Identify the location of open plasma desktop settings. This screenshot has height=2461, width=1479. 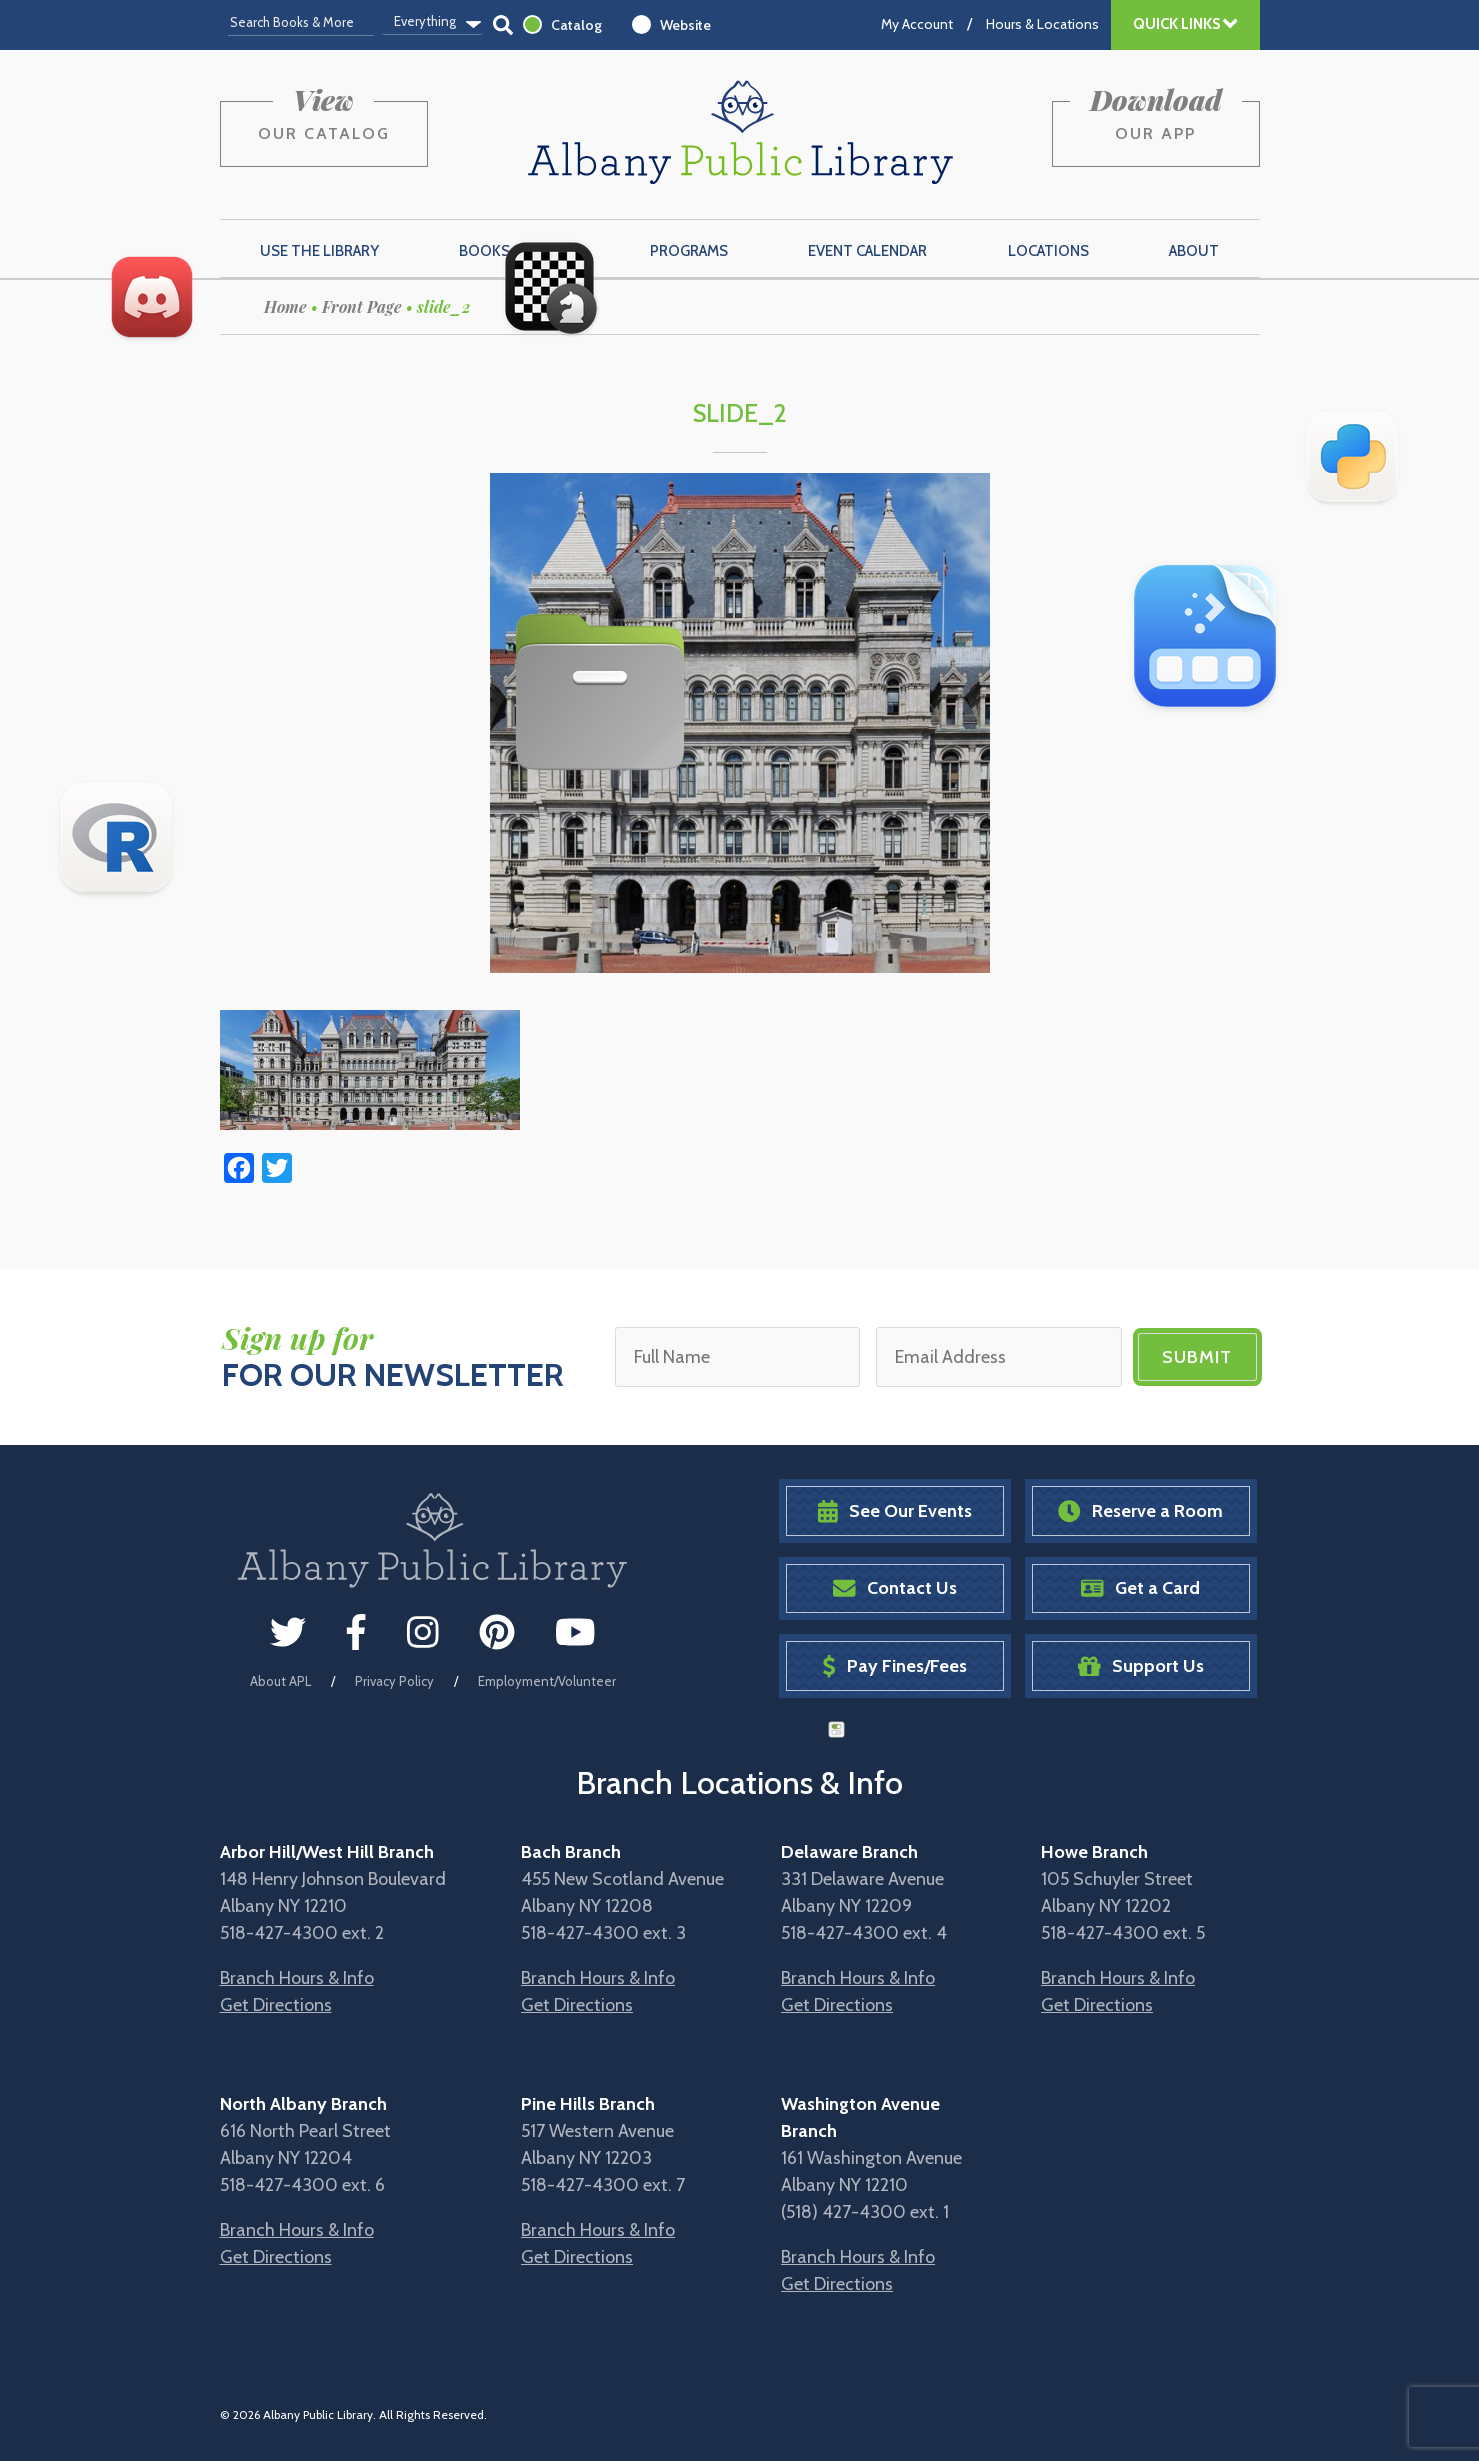
(1205, 636).